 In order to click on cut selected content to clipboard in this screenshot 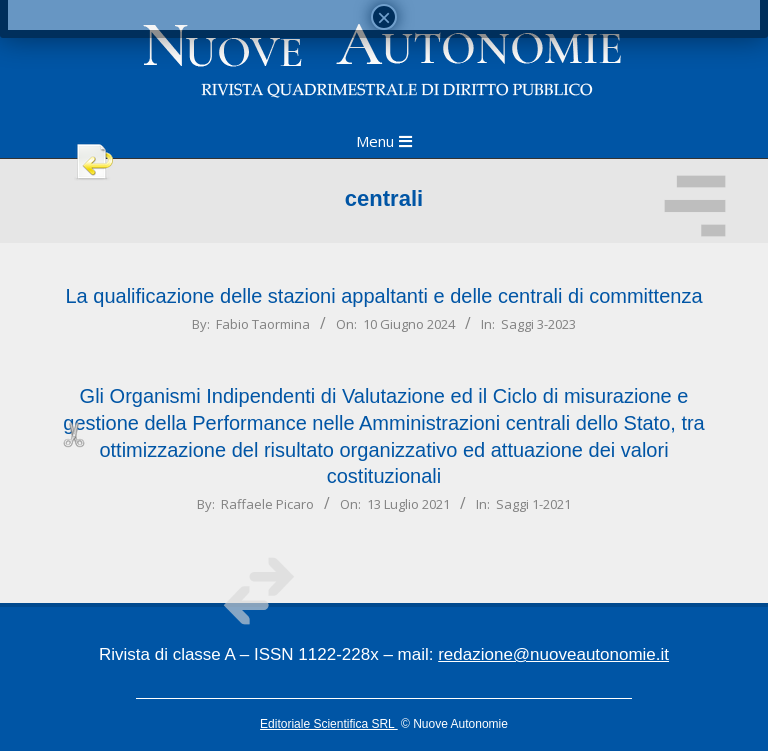, I will do `click(74, 435)`.